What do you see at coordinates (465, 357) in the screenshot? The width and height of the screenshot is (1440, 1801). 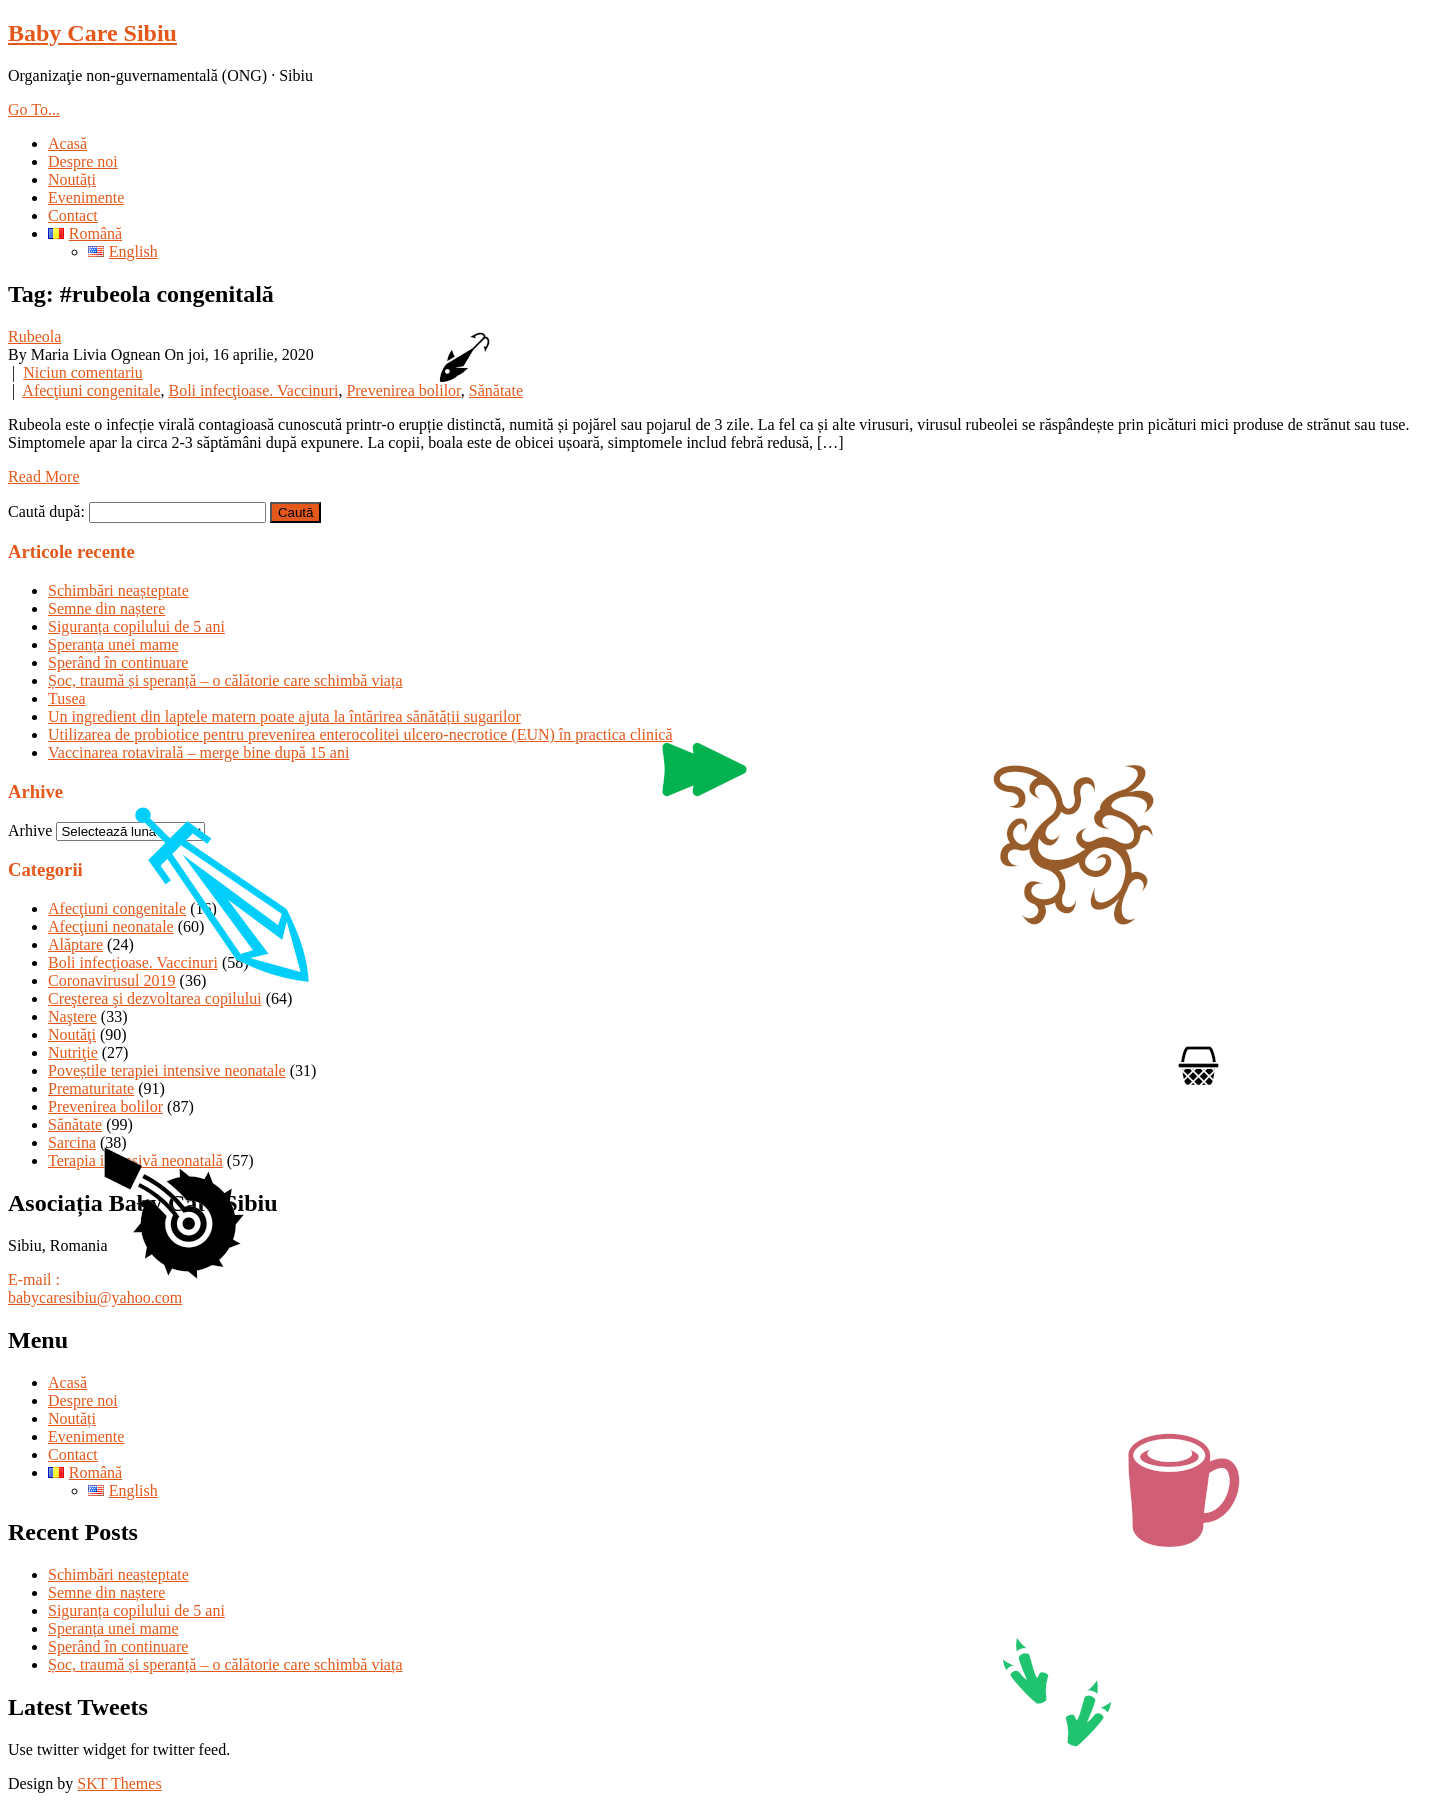 I see `access fishing mini-game or activity` at bounding box center [465, 357].